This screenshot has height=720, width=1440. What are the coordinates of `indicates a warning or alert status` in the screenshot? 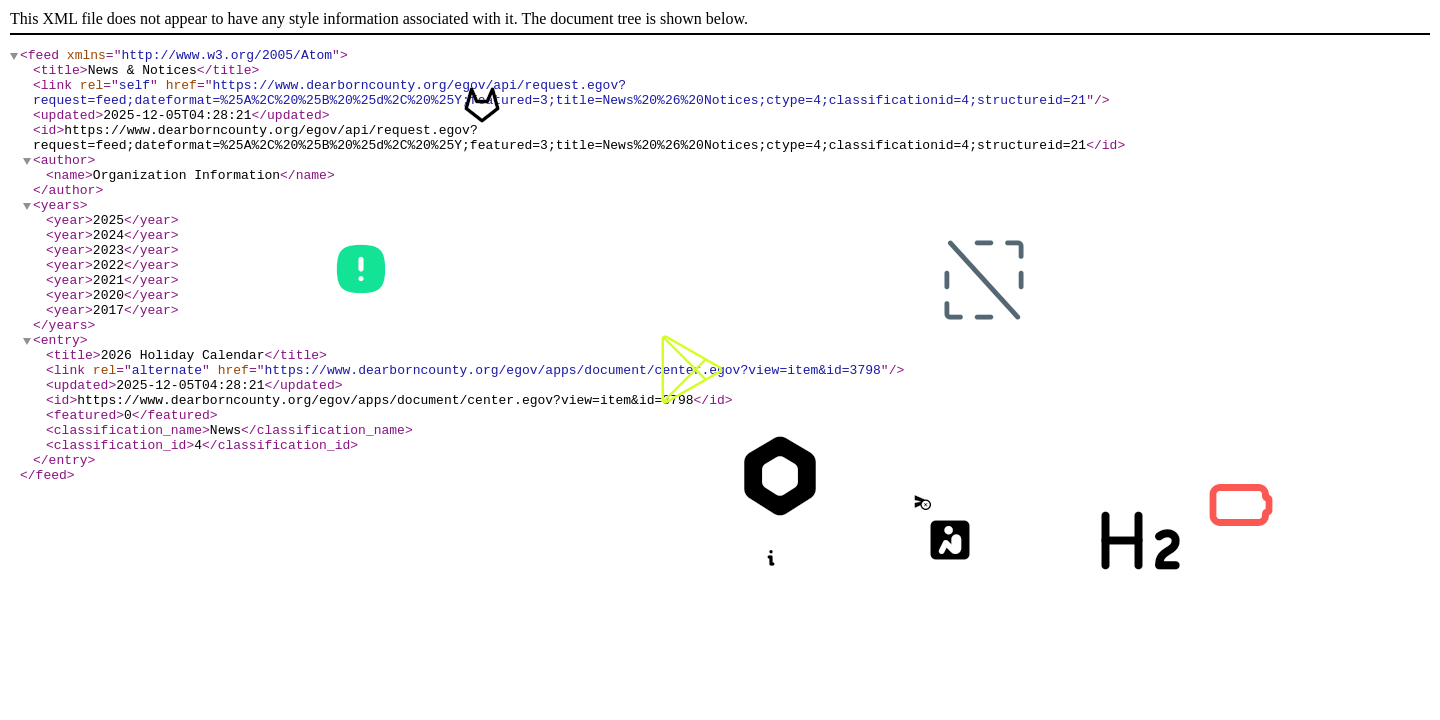 It's located at (361, 269).